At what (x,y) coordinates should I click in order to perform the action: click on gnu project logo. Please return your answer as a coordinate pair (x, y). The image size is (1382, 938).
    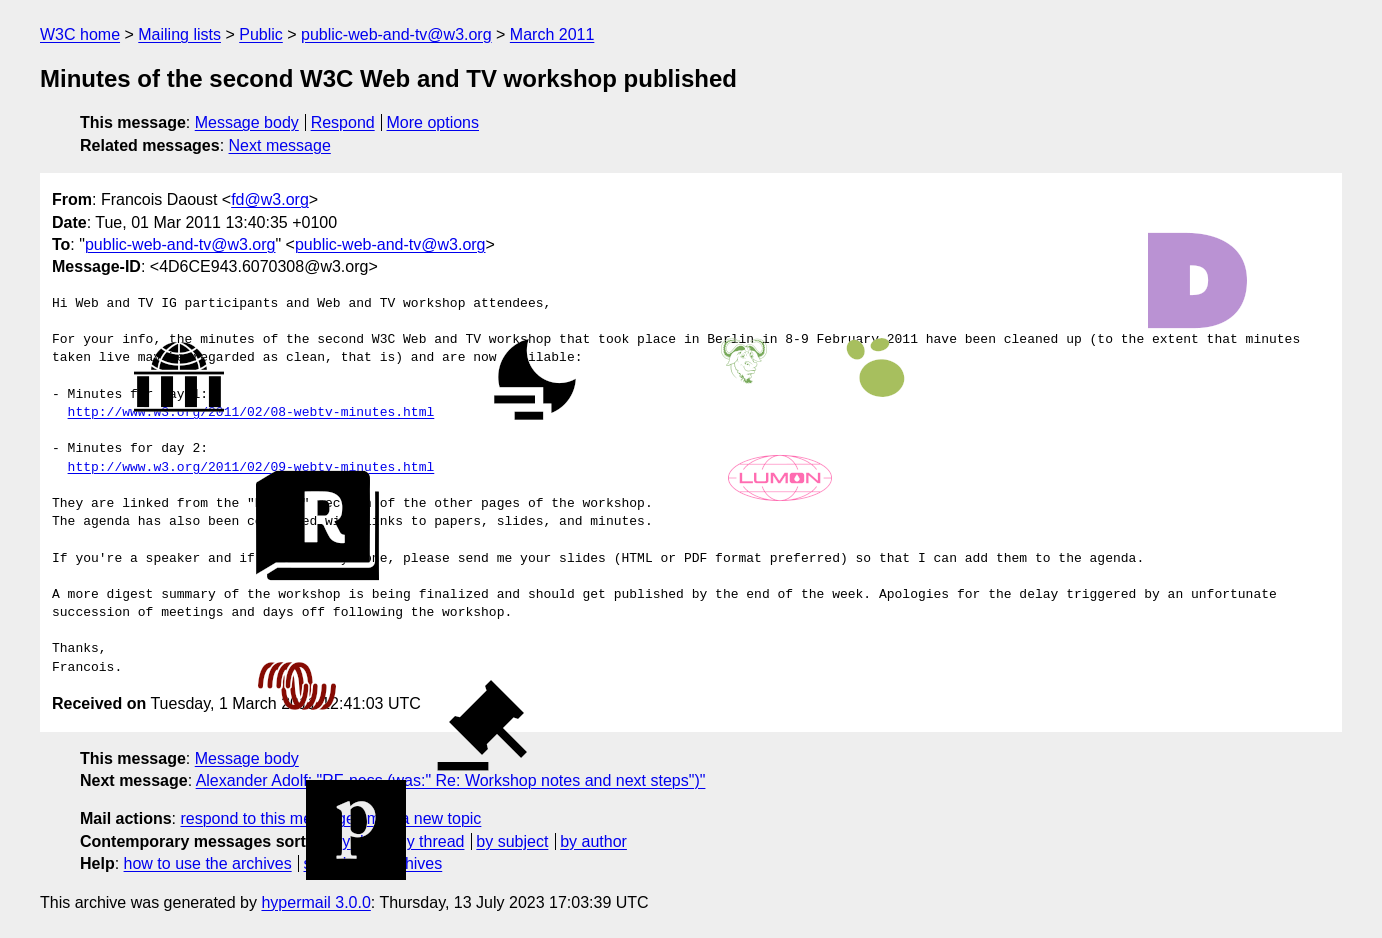
    Looking at the image, I should click on (744, 361).